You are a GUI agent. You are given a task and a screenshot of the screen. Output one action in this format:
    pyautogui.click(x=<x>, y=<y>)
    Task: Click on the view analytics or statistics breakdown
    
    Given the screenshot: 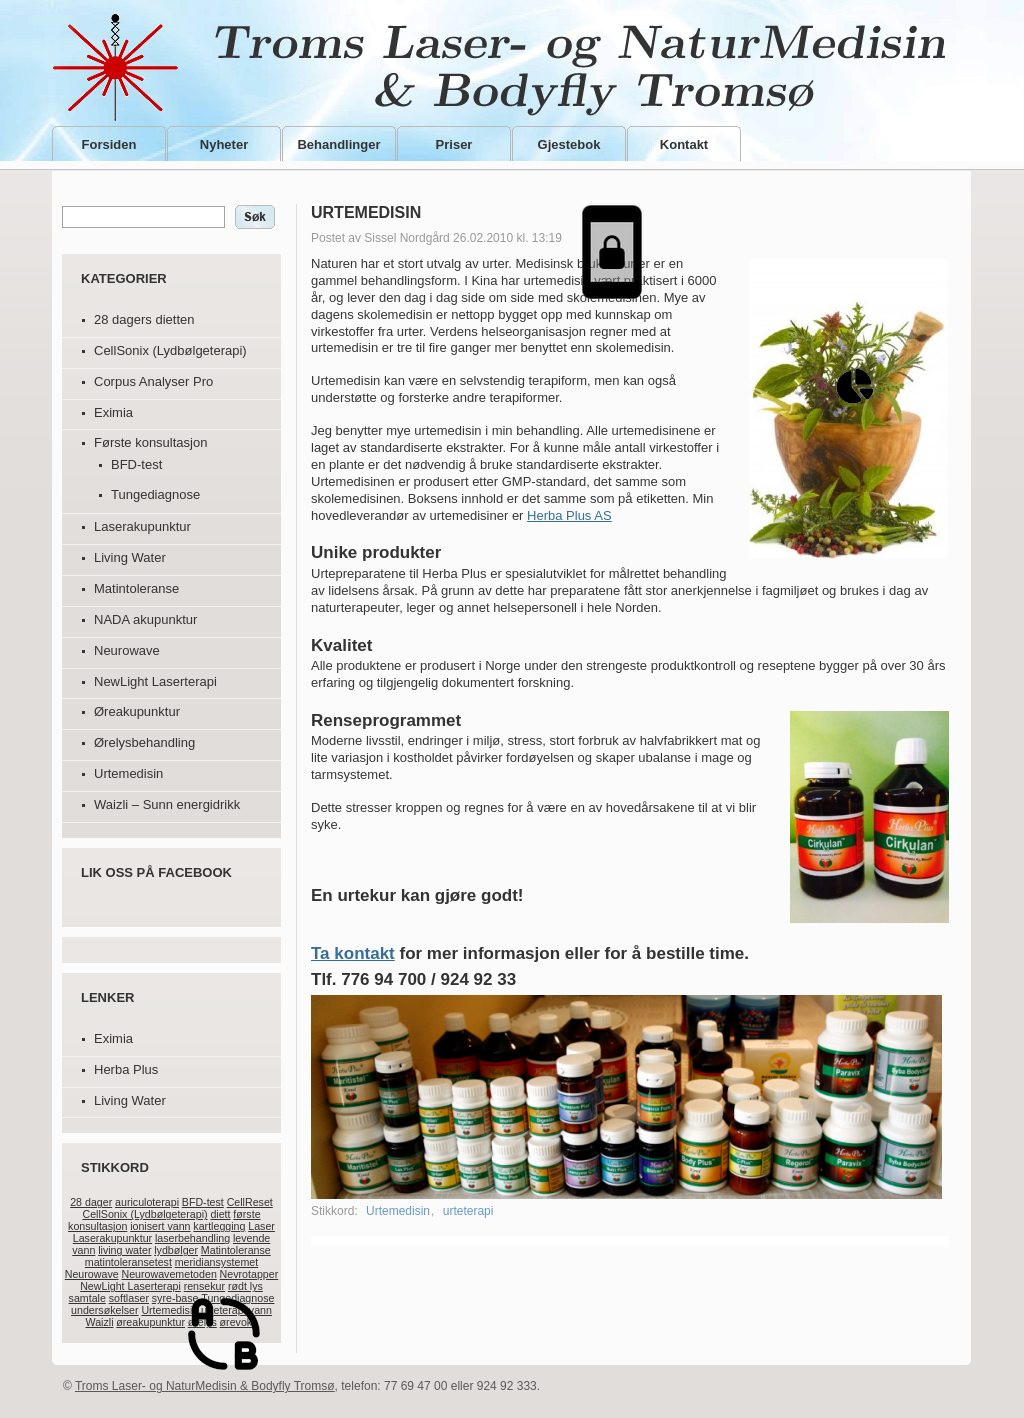 What is the action you would take?
    pyautogui.click(x=854, y=386)
    